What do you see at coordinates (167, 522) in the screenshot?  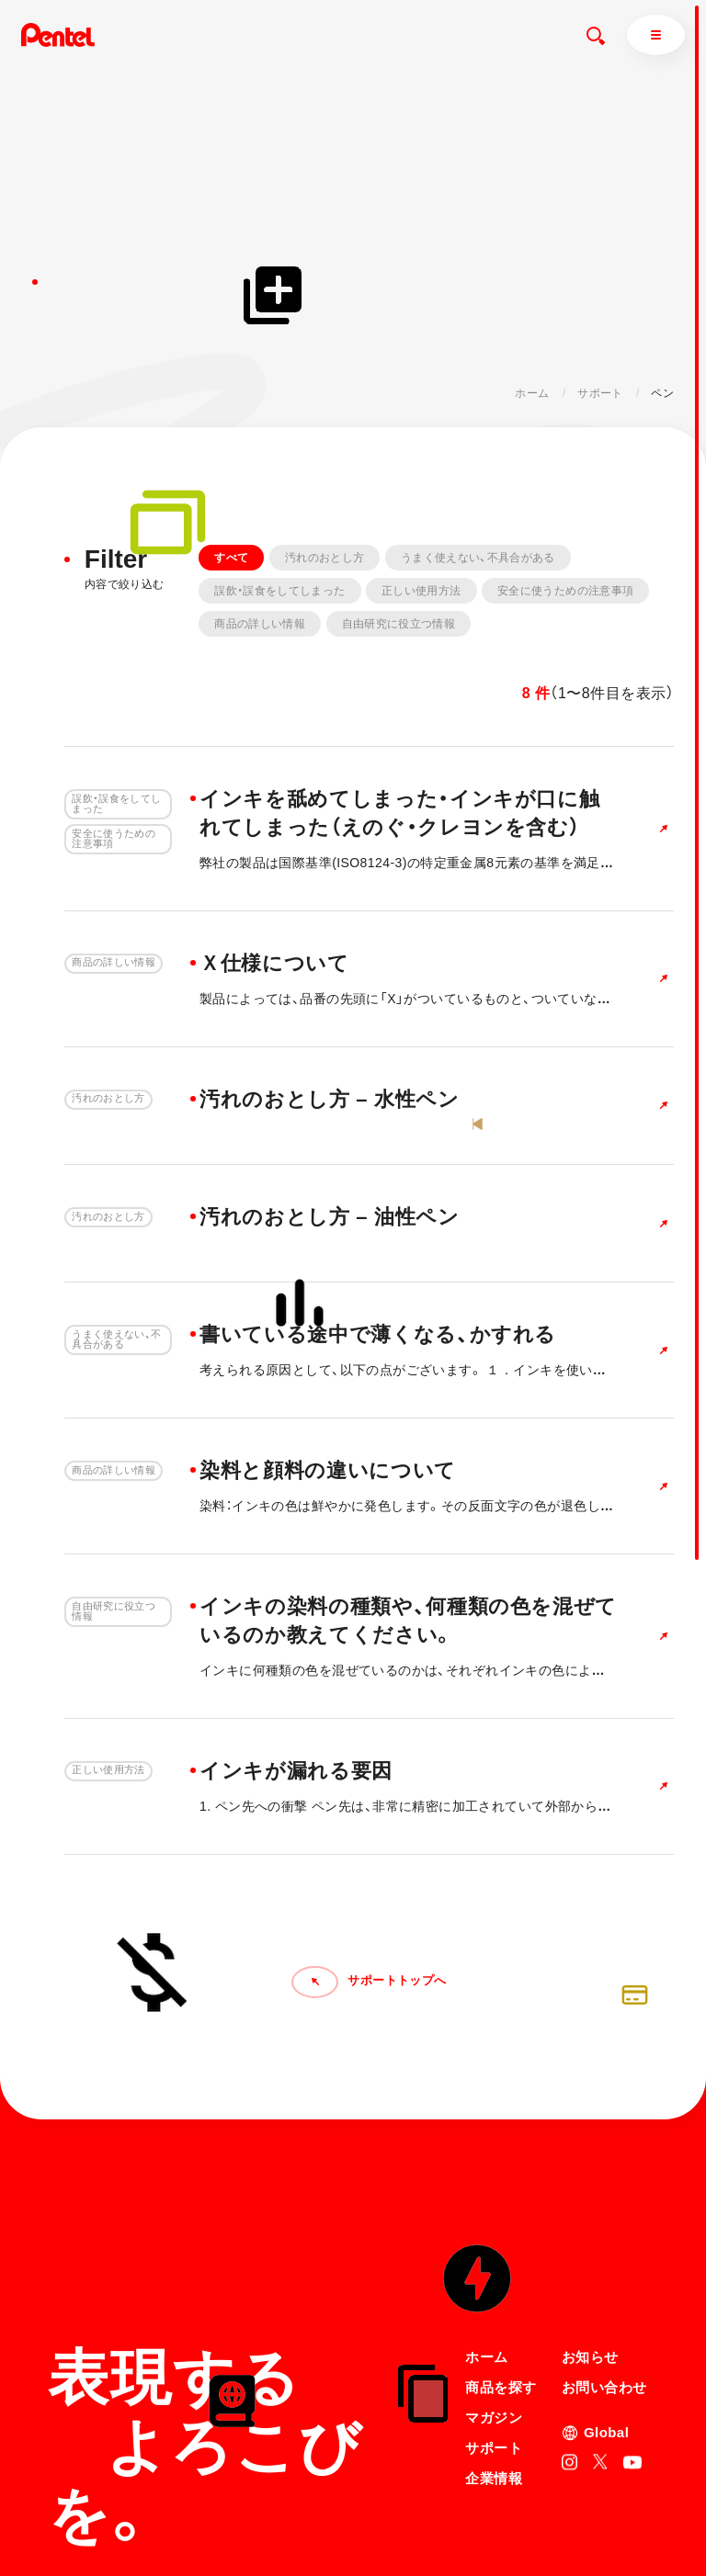 I see `view stacked cards or layers` at bounding box center [167, 522].